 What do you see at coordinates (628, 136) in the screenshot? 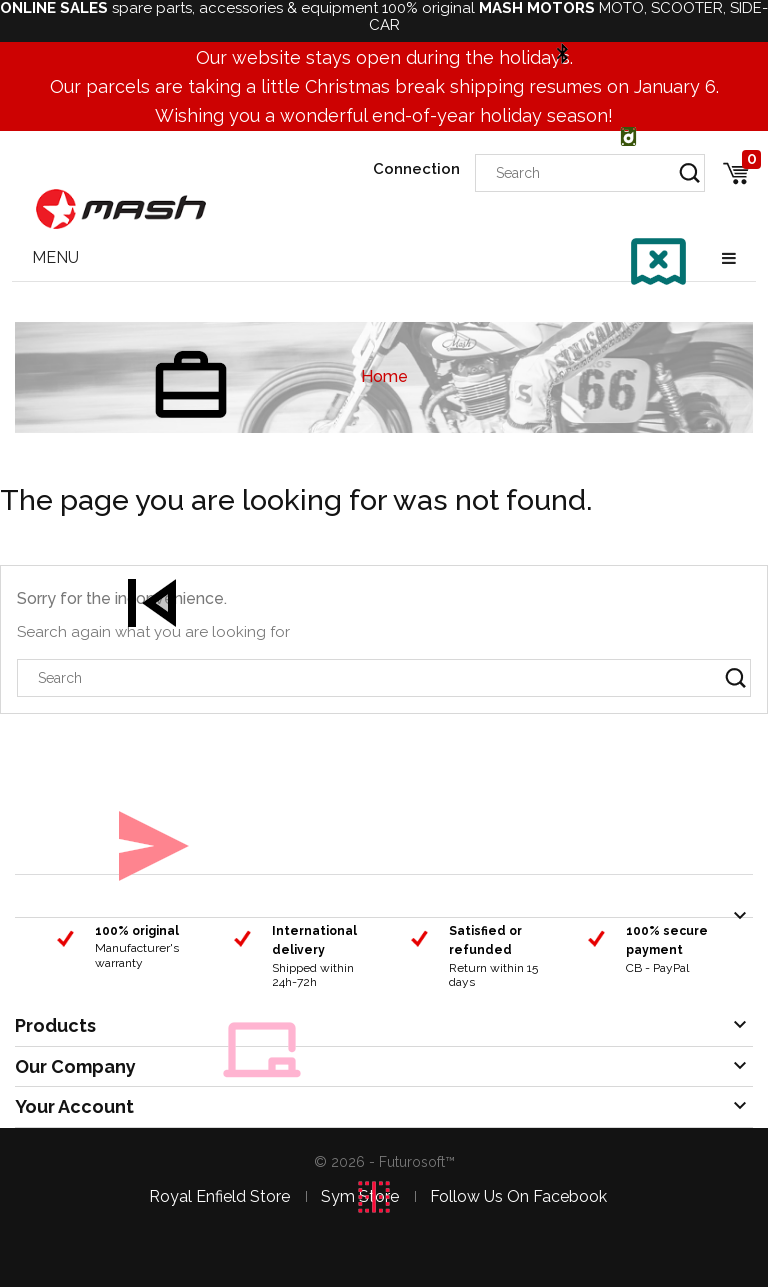
I see `access storage or disk settings` at bounding box center [628, 136].